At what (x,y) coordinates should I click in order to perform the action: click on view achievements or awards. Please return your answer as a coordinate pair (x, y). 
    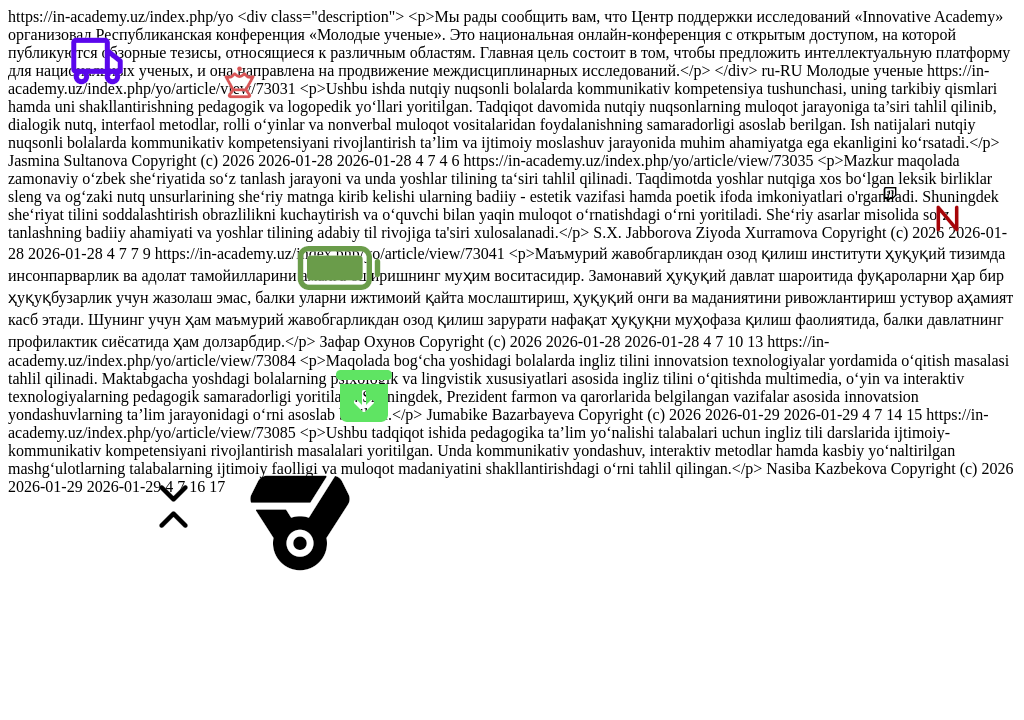
    Looking at the image, I should click on (300, 523).